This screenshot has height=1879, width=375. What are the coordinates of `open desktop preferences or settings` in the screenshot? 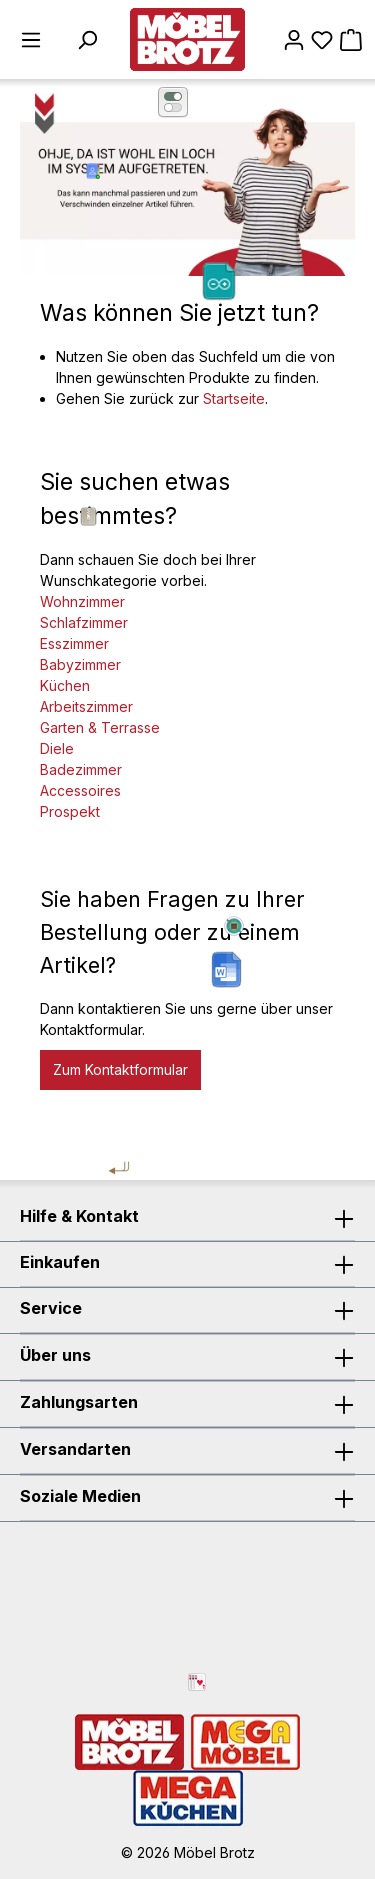 It's located at (173, 102).